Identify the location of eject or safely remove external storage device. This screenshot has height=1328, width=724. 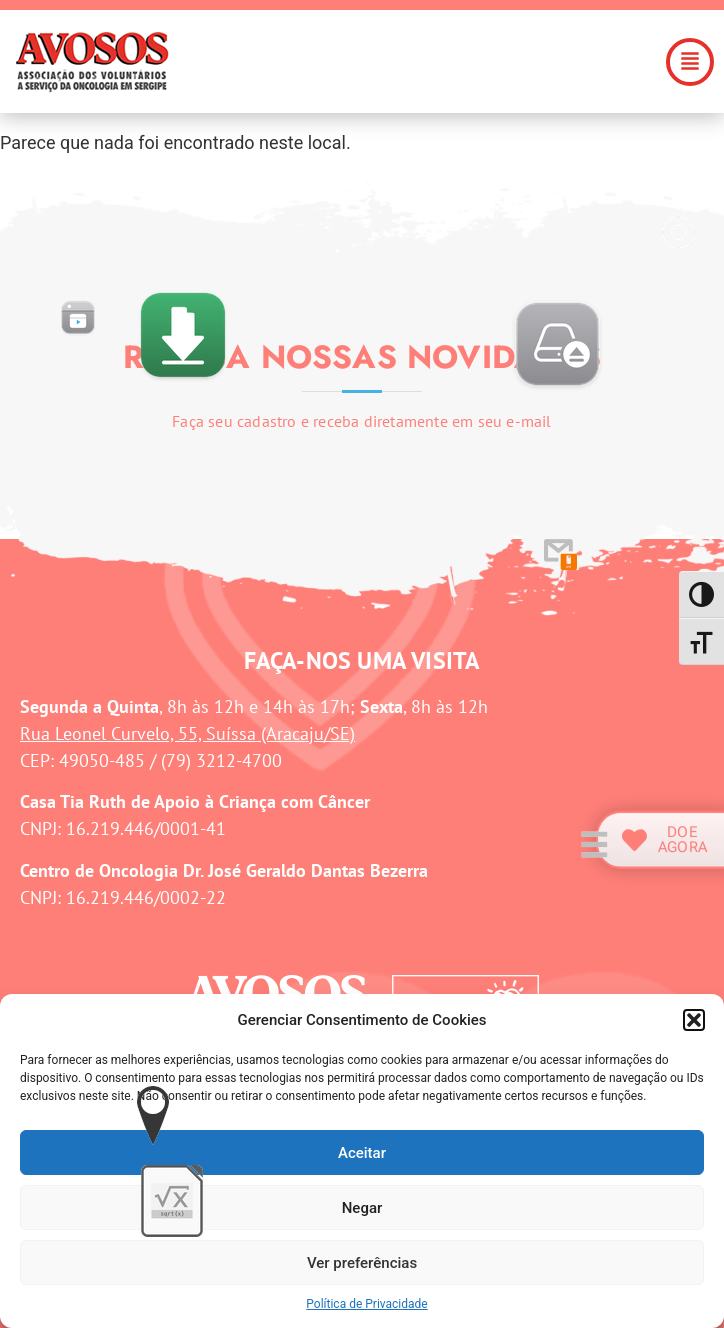
(557, 345).